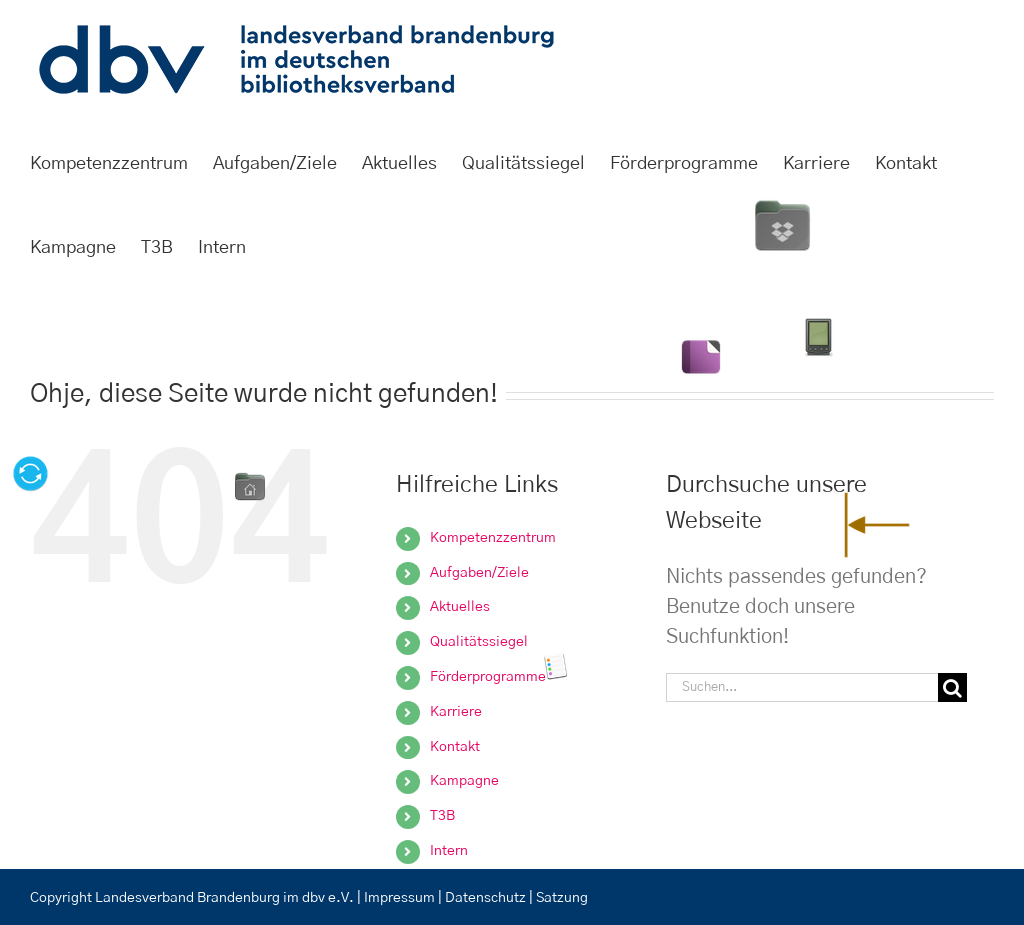 This screenshot has width=1024, height=925. Describe the element at coordinates (555, 666) in the screenshot. I see `open the reminders app` at that location.